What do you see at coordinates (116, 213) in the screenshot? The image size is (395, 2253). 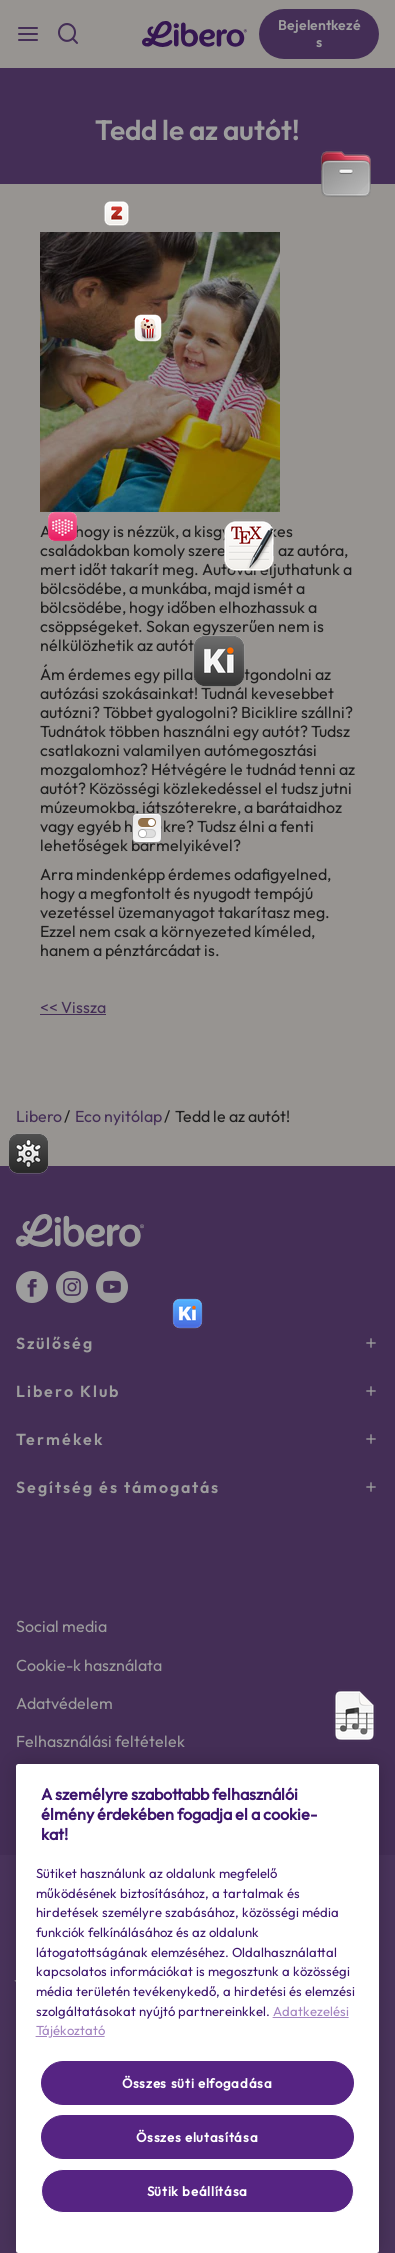 I see `open zotero reference manager` at bounding box center [116, 213].